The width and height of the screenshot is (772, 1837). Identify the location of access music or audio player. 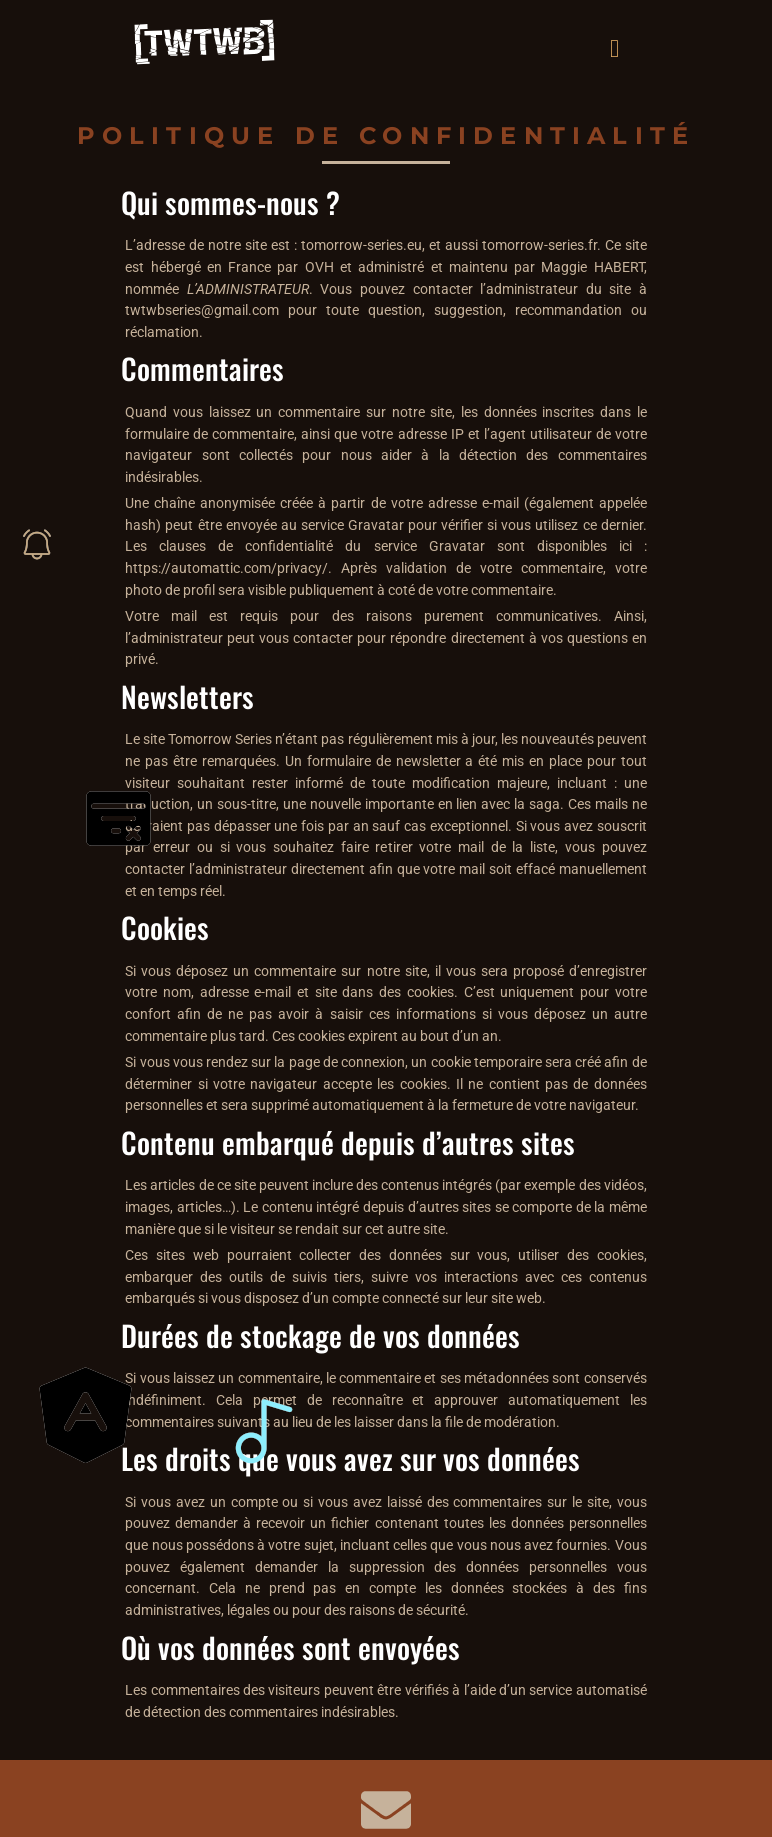
(264, 1430).